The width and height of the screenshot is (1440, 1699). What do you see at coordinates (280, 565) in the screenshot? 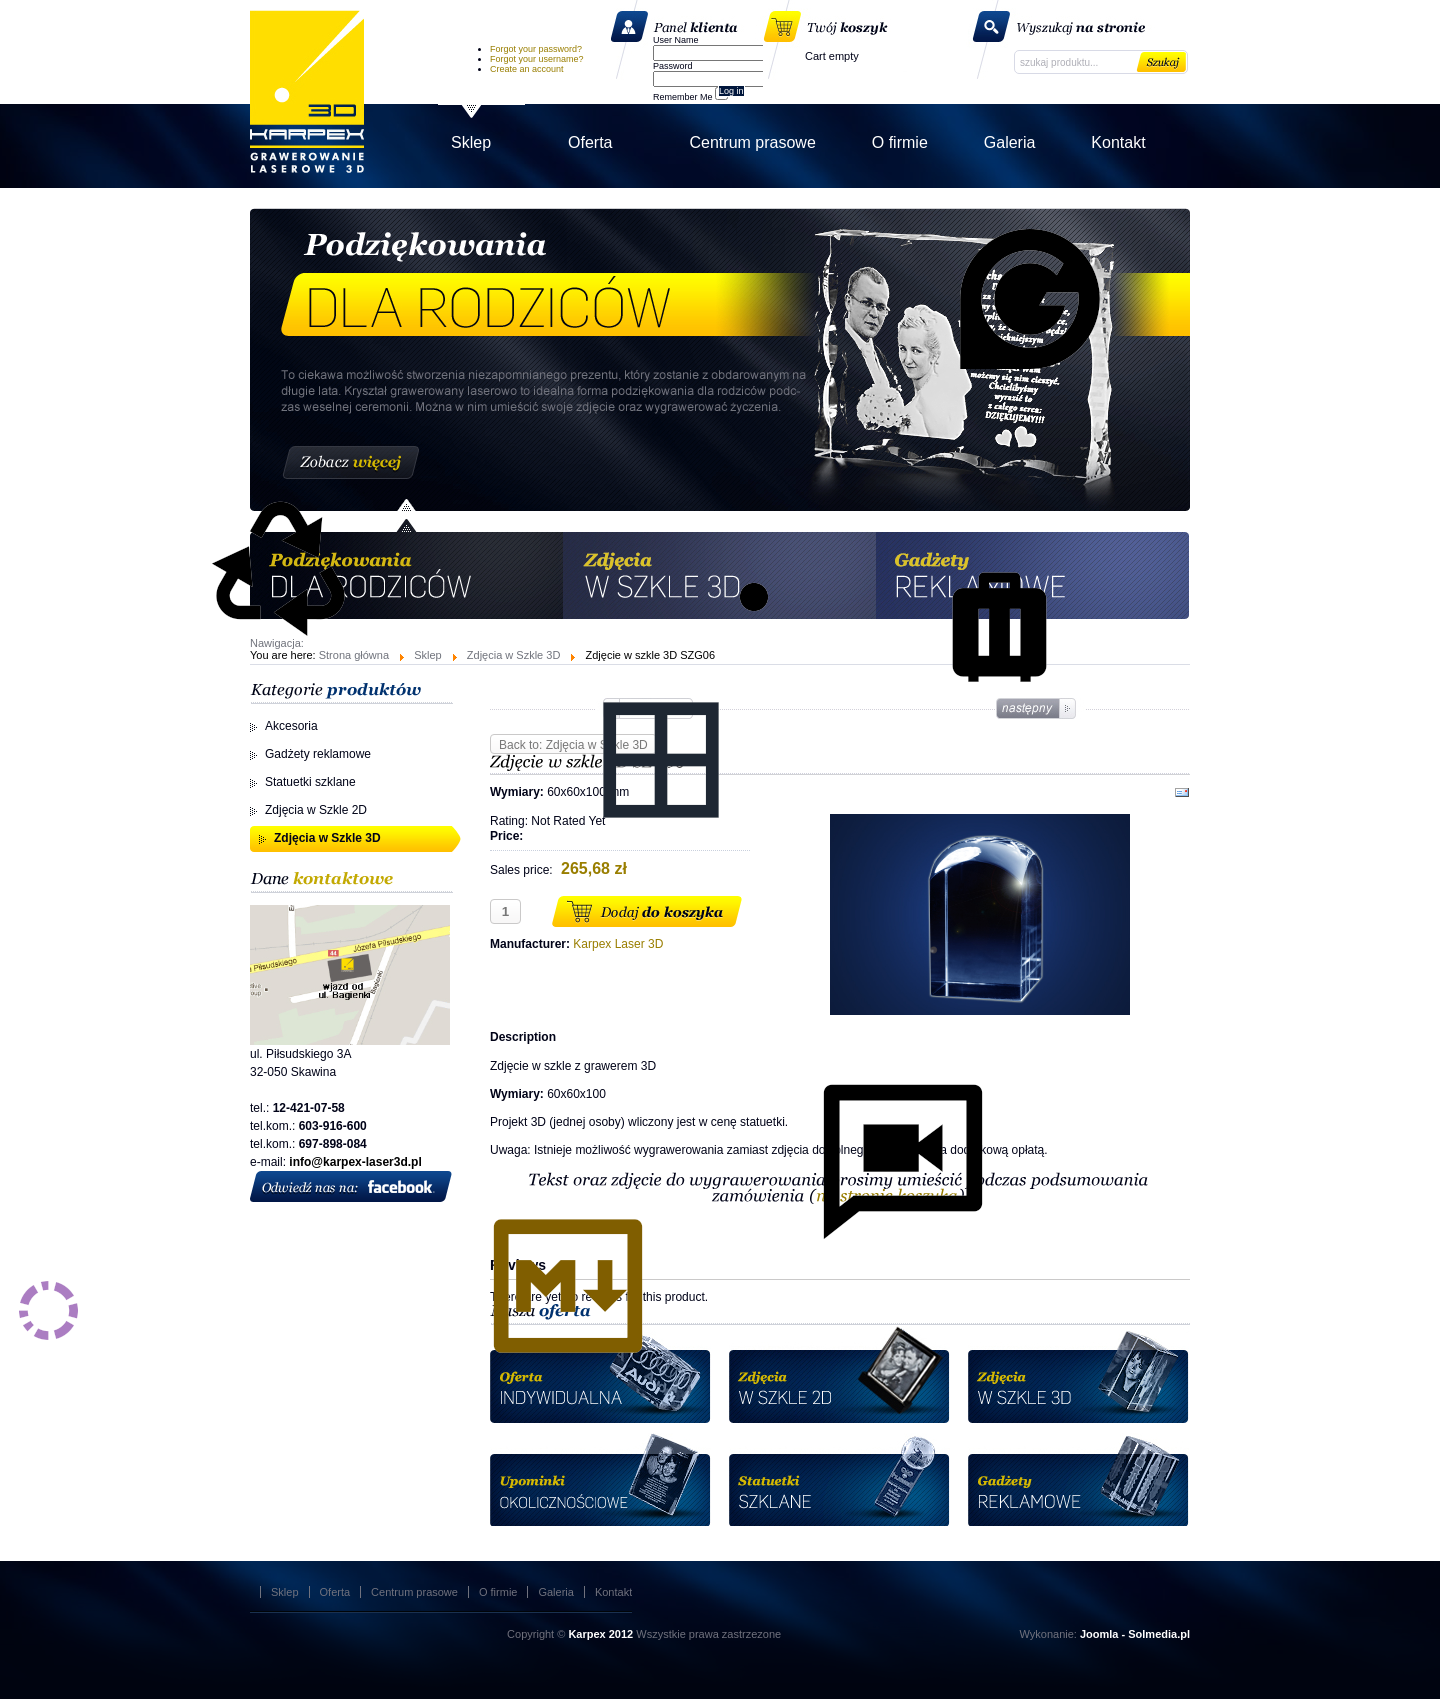
I see `indicates recyclable or eco-friendly content` at bounding box center [280, 565].